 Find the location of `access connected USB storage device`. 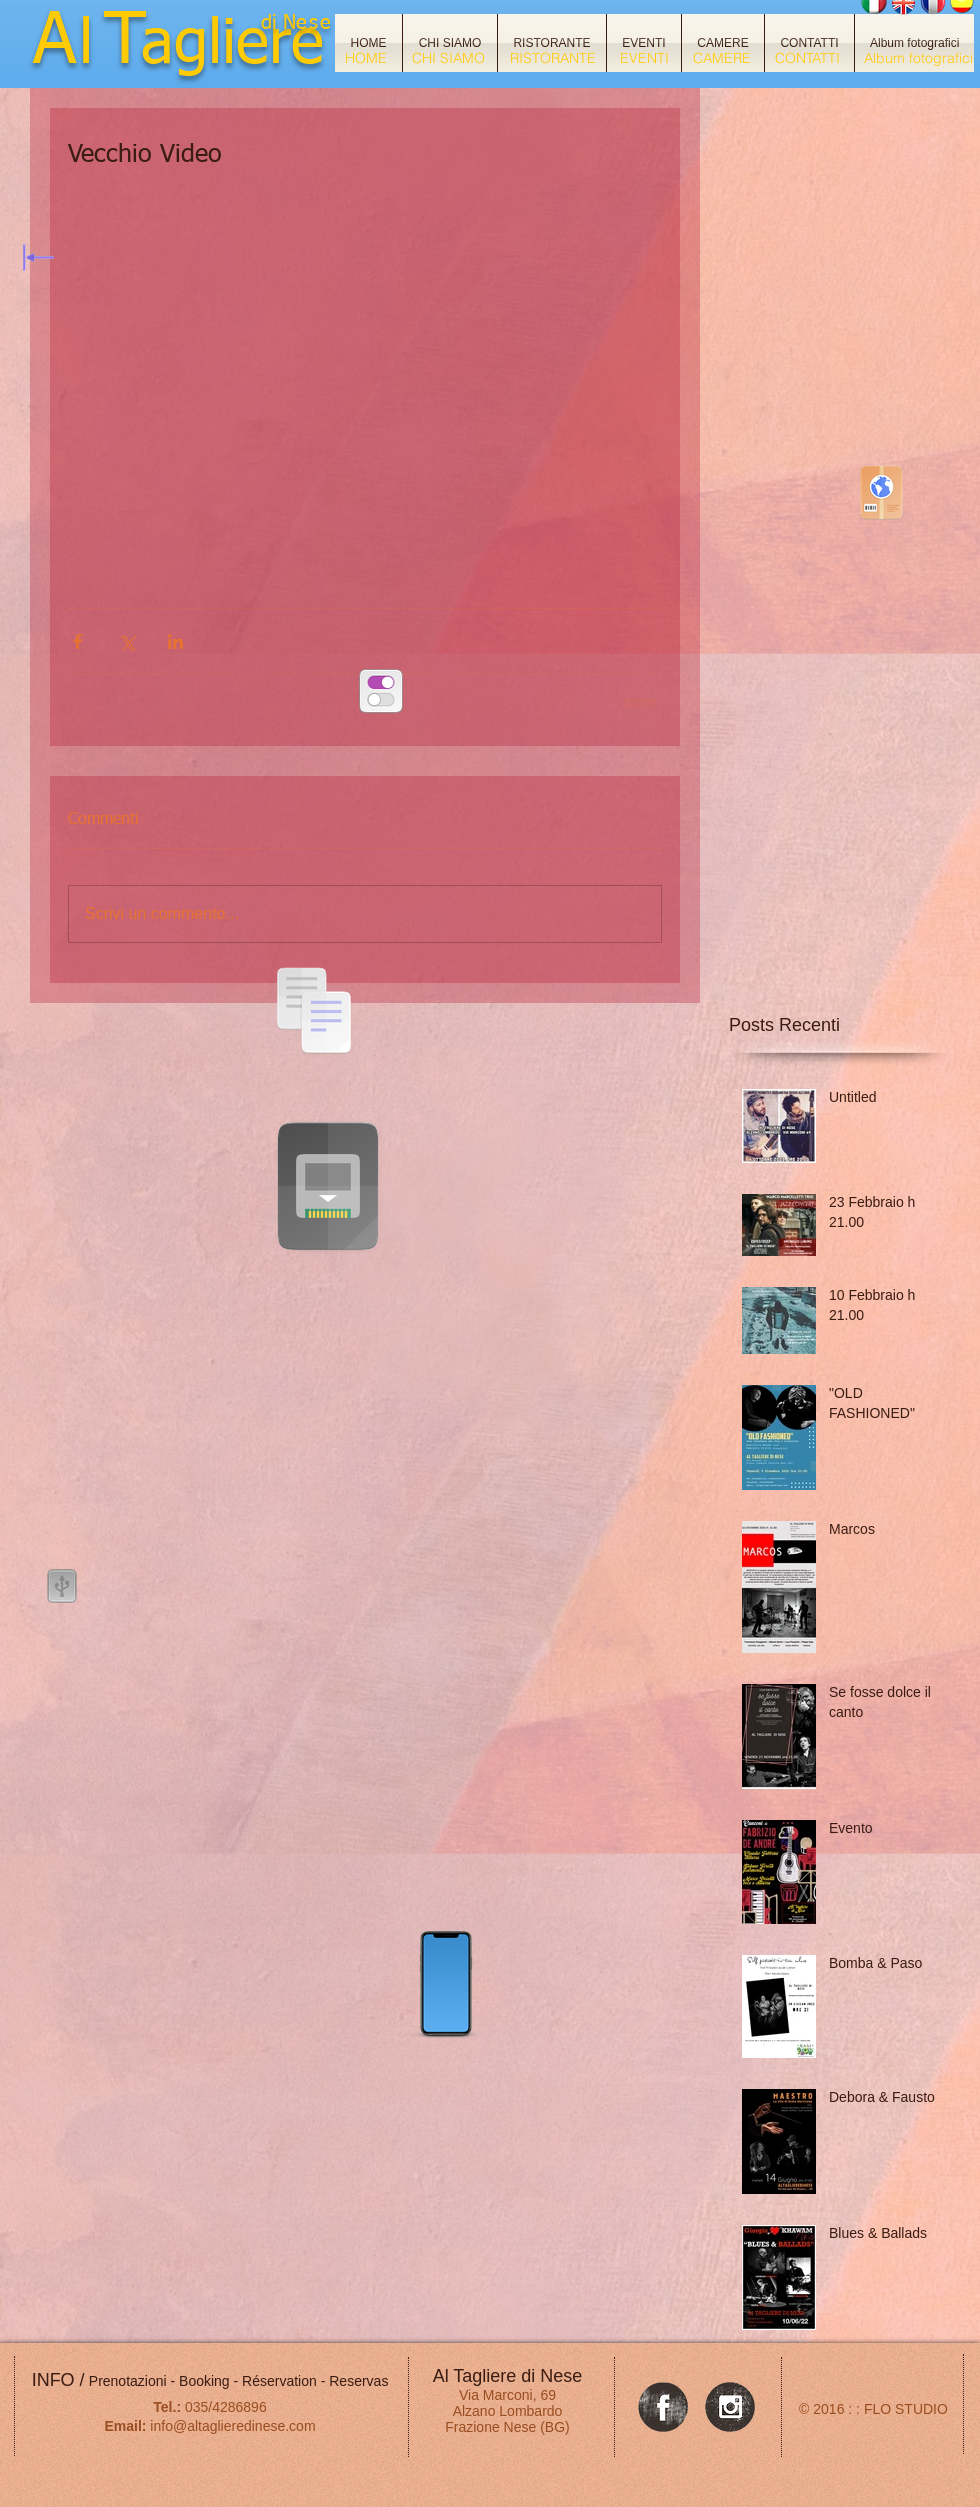

access connected USB storage device is located at coordinates (62, 1586).